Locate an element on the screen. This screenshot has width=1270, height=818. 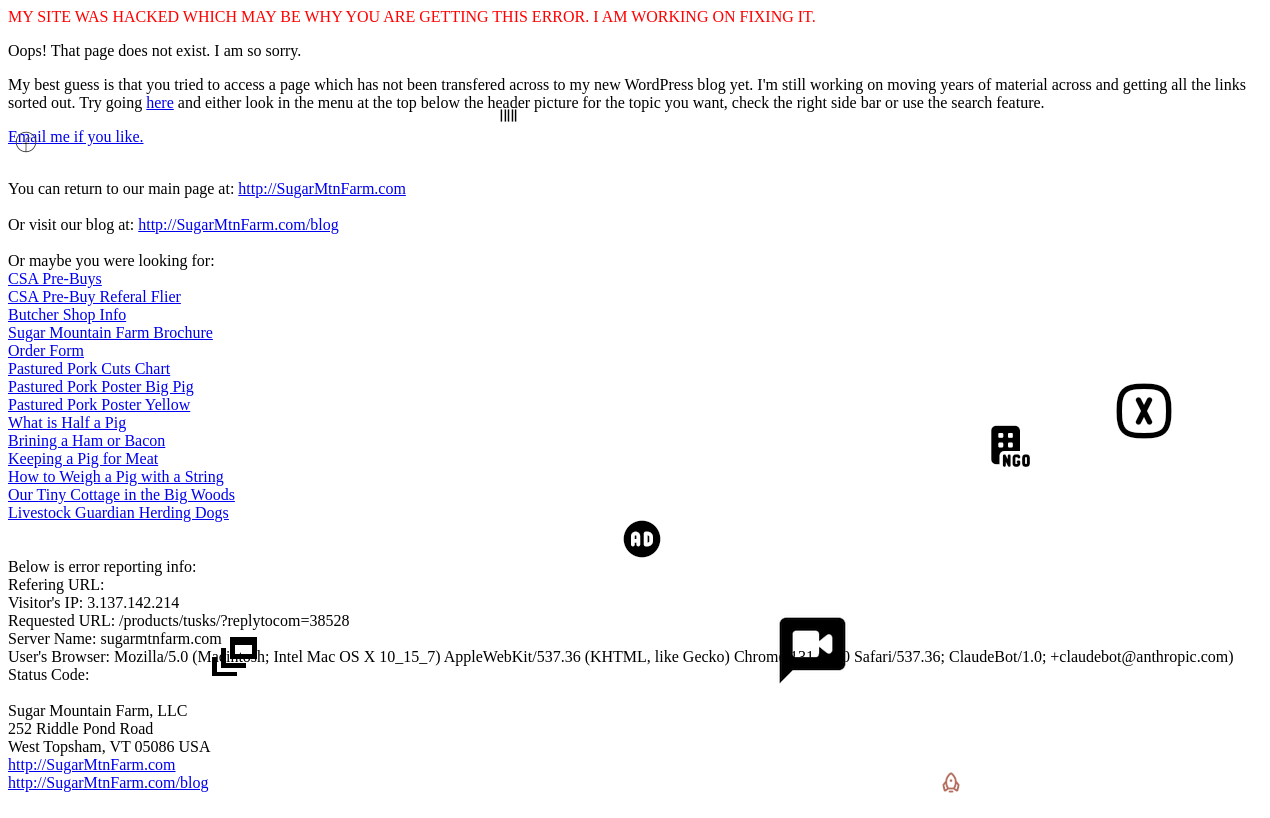
view dynamic or live feed content is located at coordinates (234, 656).